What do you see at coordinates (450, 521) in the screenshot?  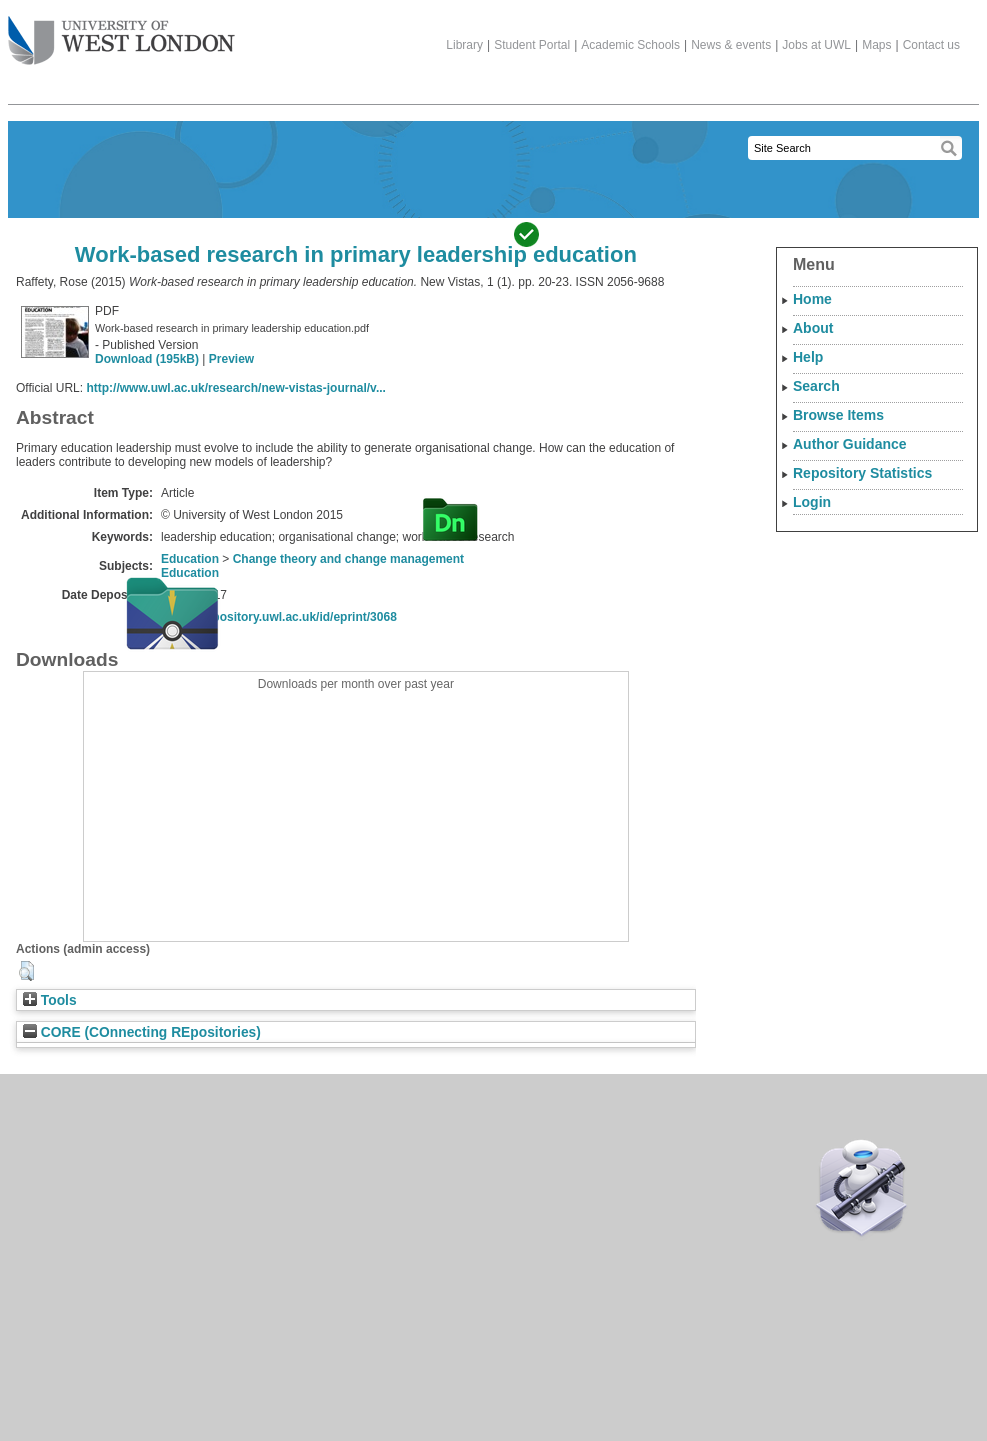 I see `open folder containing Adobe Dimension project files` at bounding box center [450, 521].